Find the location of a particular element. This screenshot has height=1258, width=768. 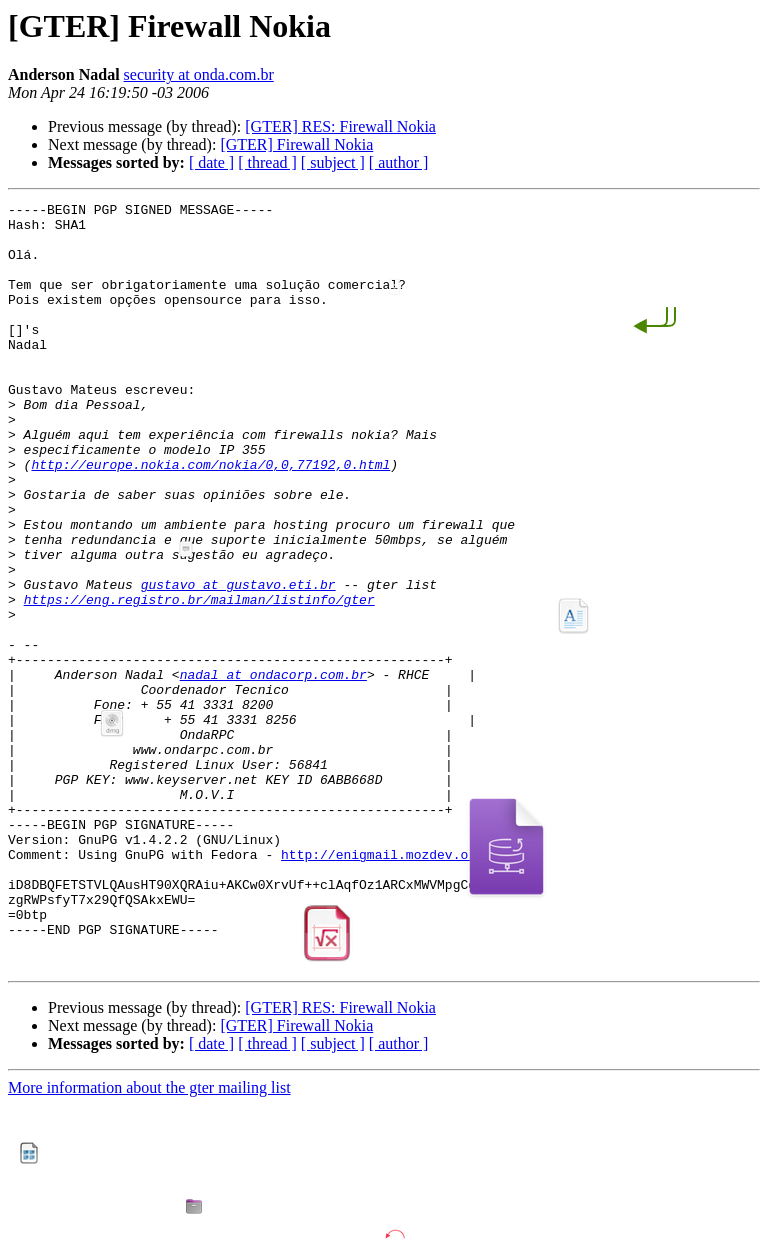

reply to all recipients of an email is located at coordinates (654, 317).